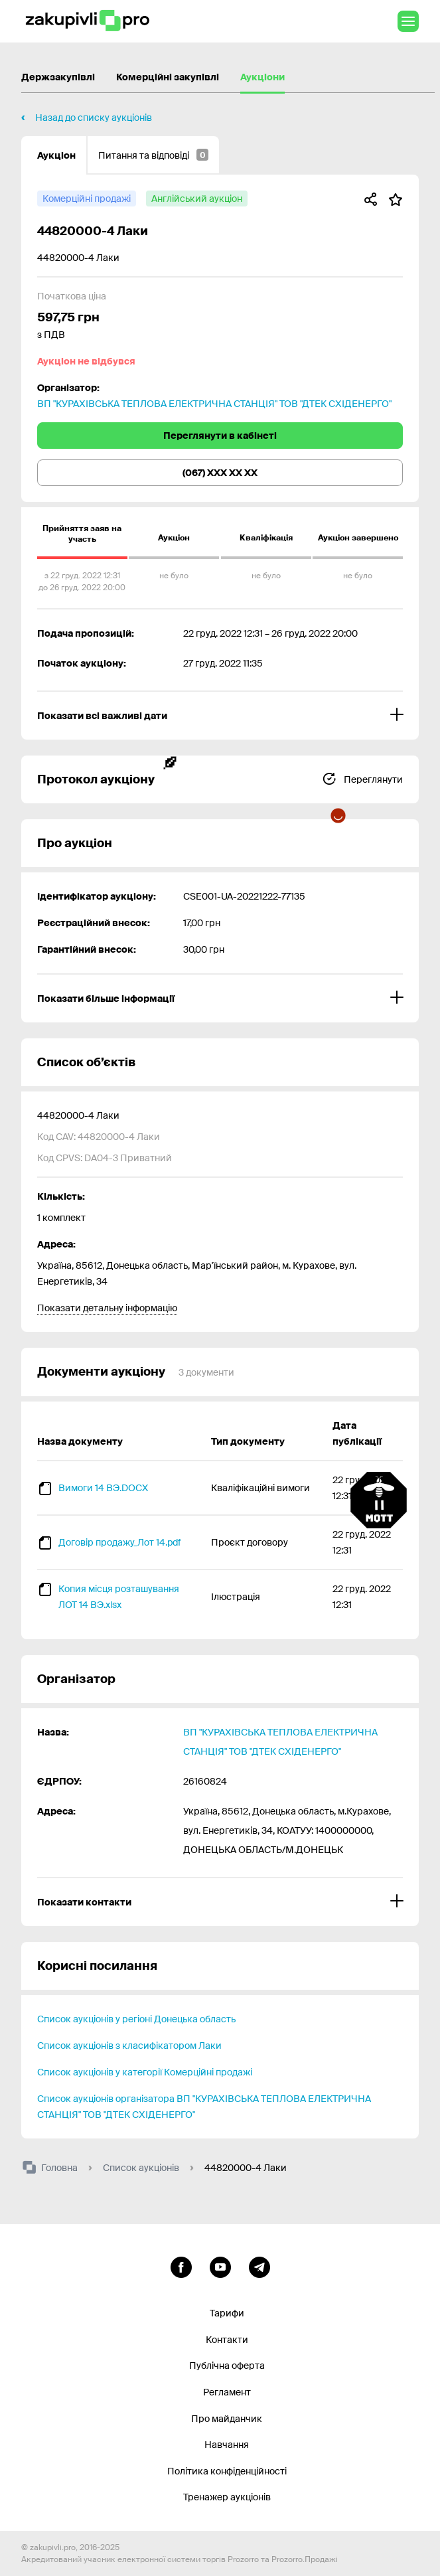  What do you see at coordinates (338, 815) in the screenshot?
I see `visit ello social network` at bounding box center [338, 815].